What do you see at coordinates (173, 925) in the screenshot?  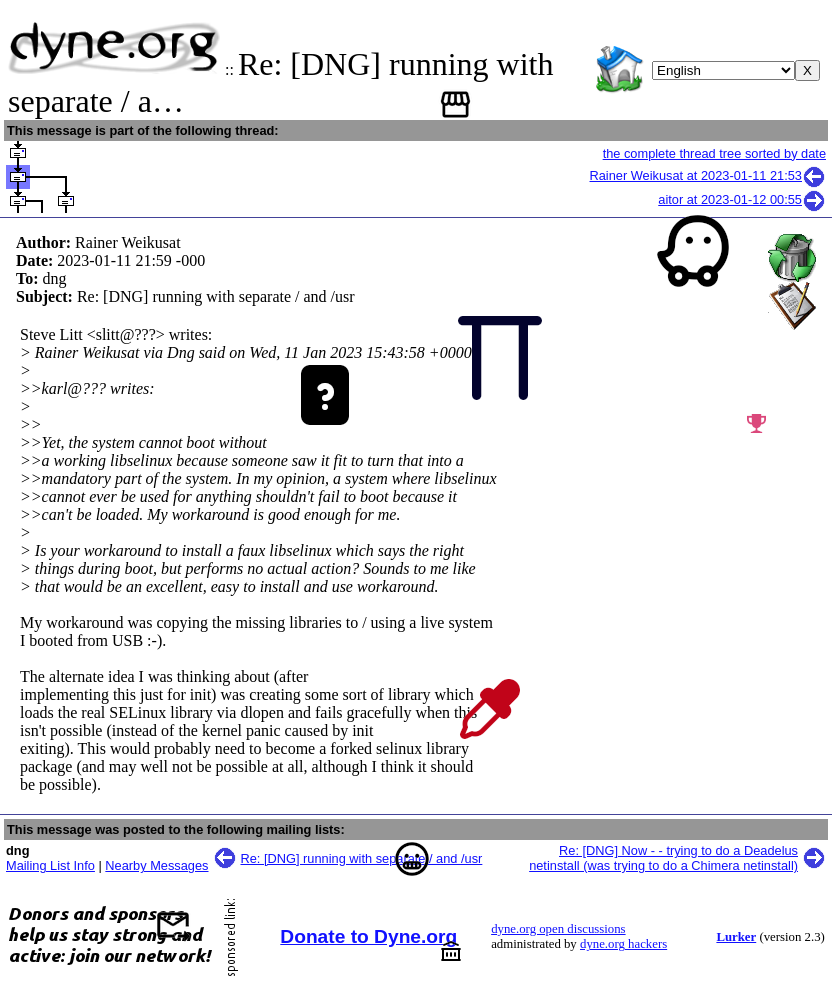 I see `forward an email to another recipient` at bounding box center [173, 925].